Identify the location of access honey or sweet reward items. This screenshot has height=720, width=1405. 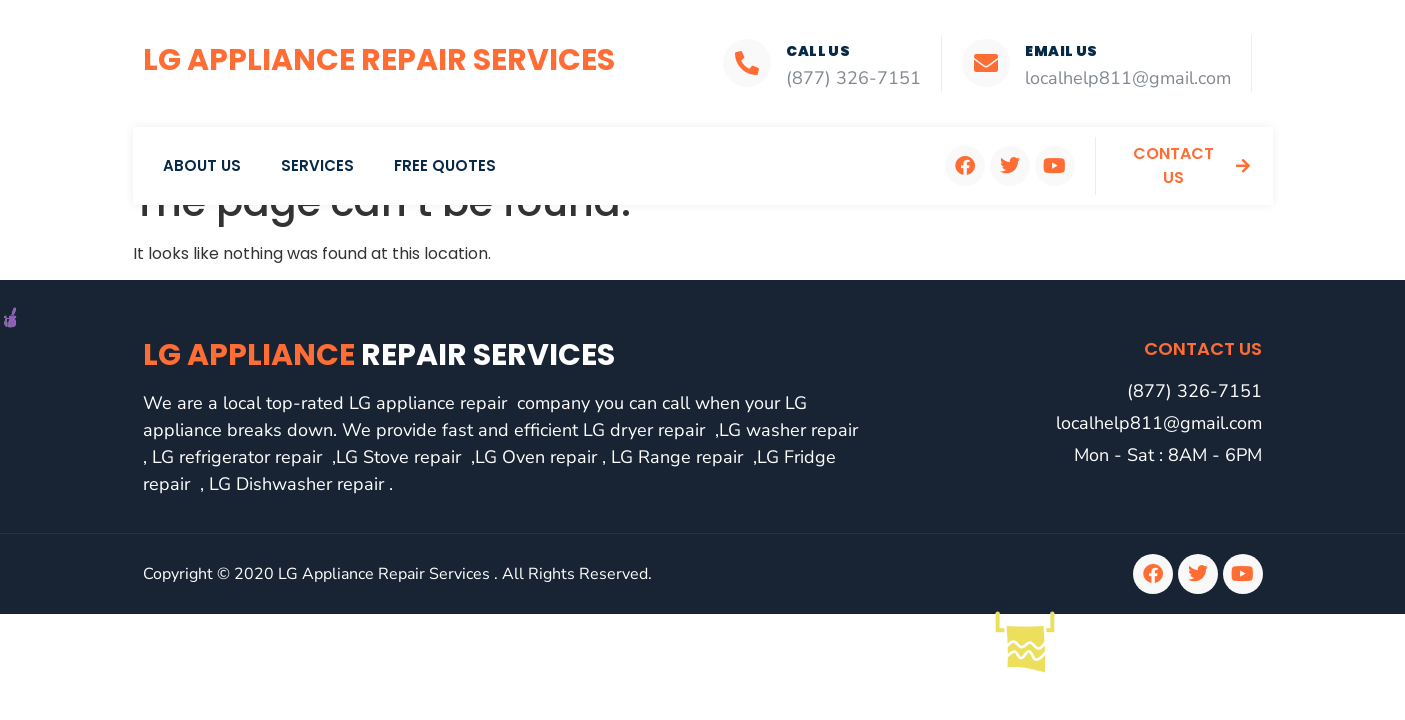
(10, 317).